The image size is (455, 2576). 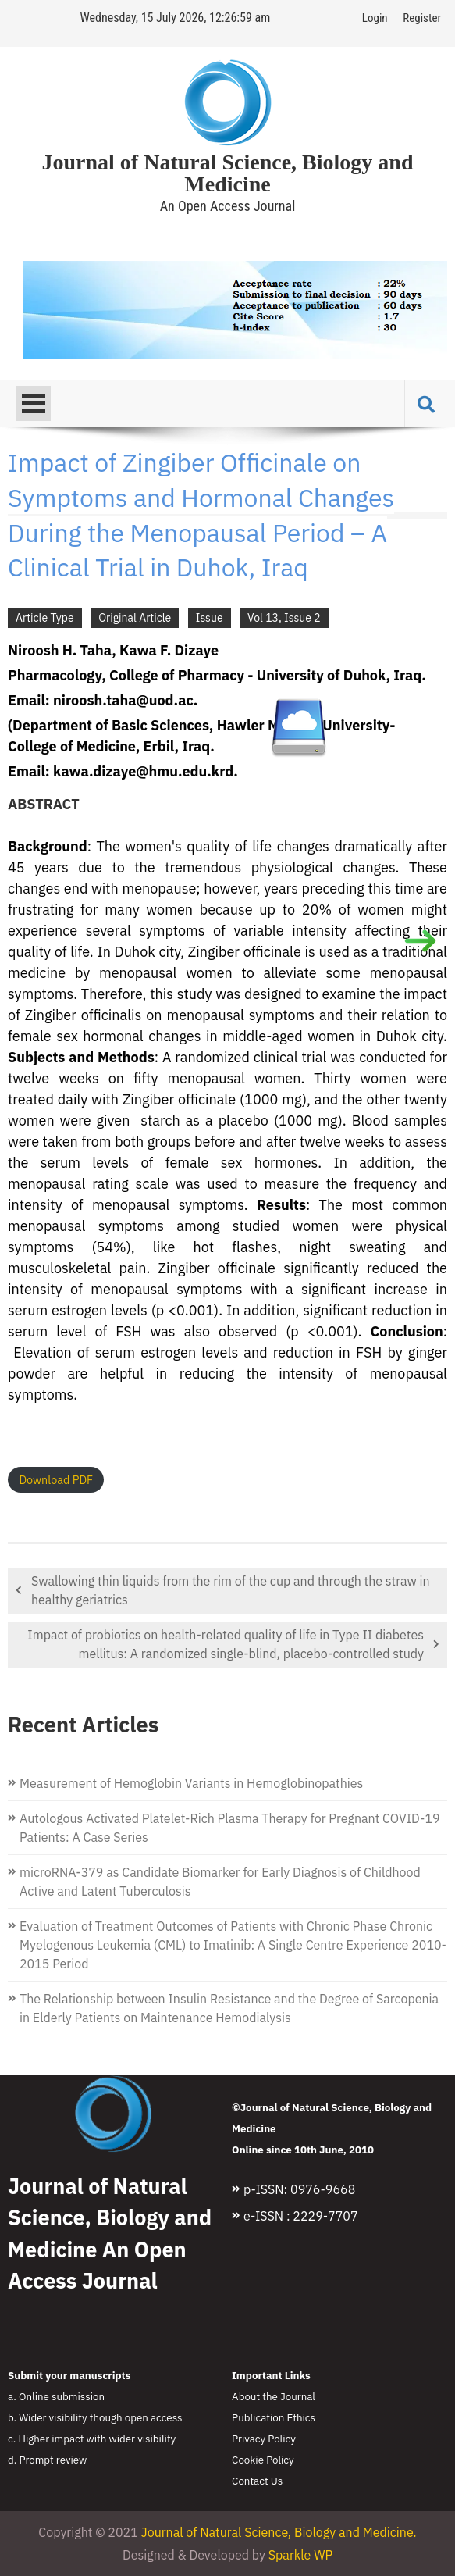 I want to click on access iDisk cloud storage, so click(x=299, y=728).